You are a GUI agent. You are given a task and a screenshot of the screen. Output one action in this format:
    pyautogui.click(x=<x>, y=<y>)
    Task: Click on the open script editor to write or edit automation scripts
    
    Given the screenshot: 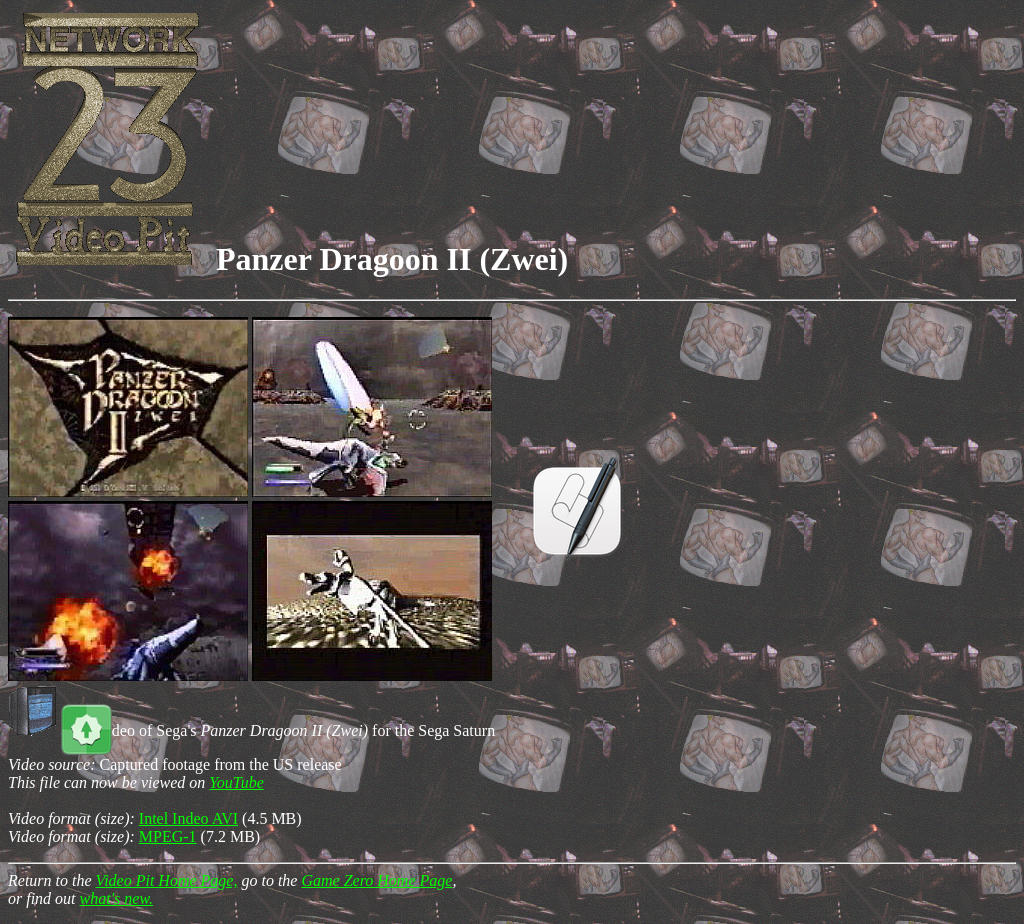 What is the action you would take?
    pyautogui.click(x=577, y=511)
    